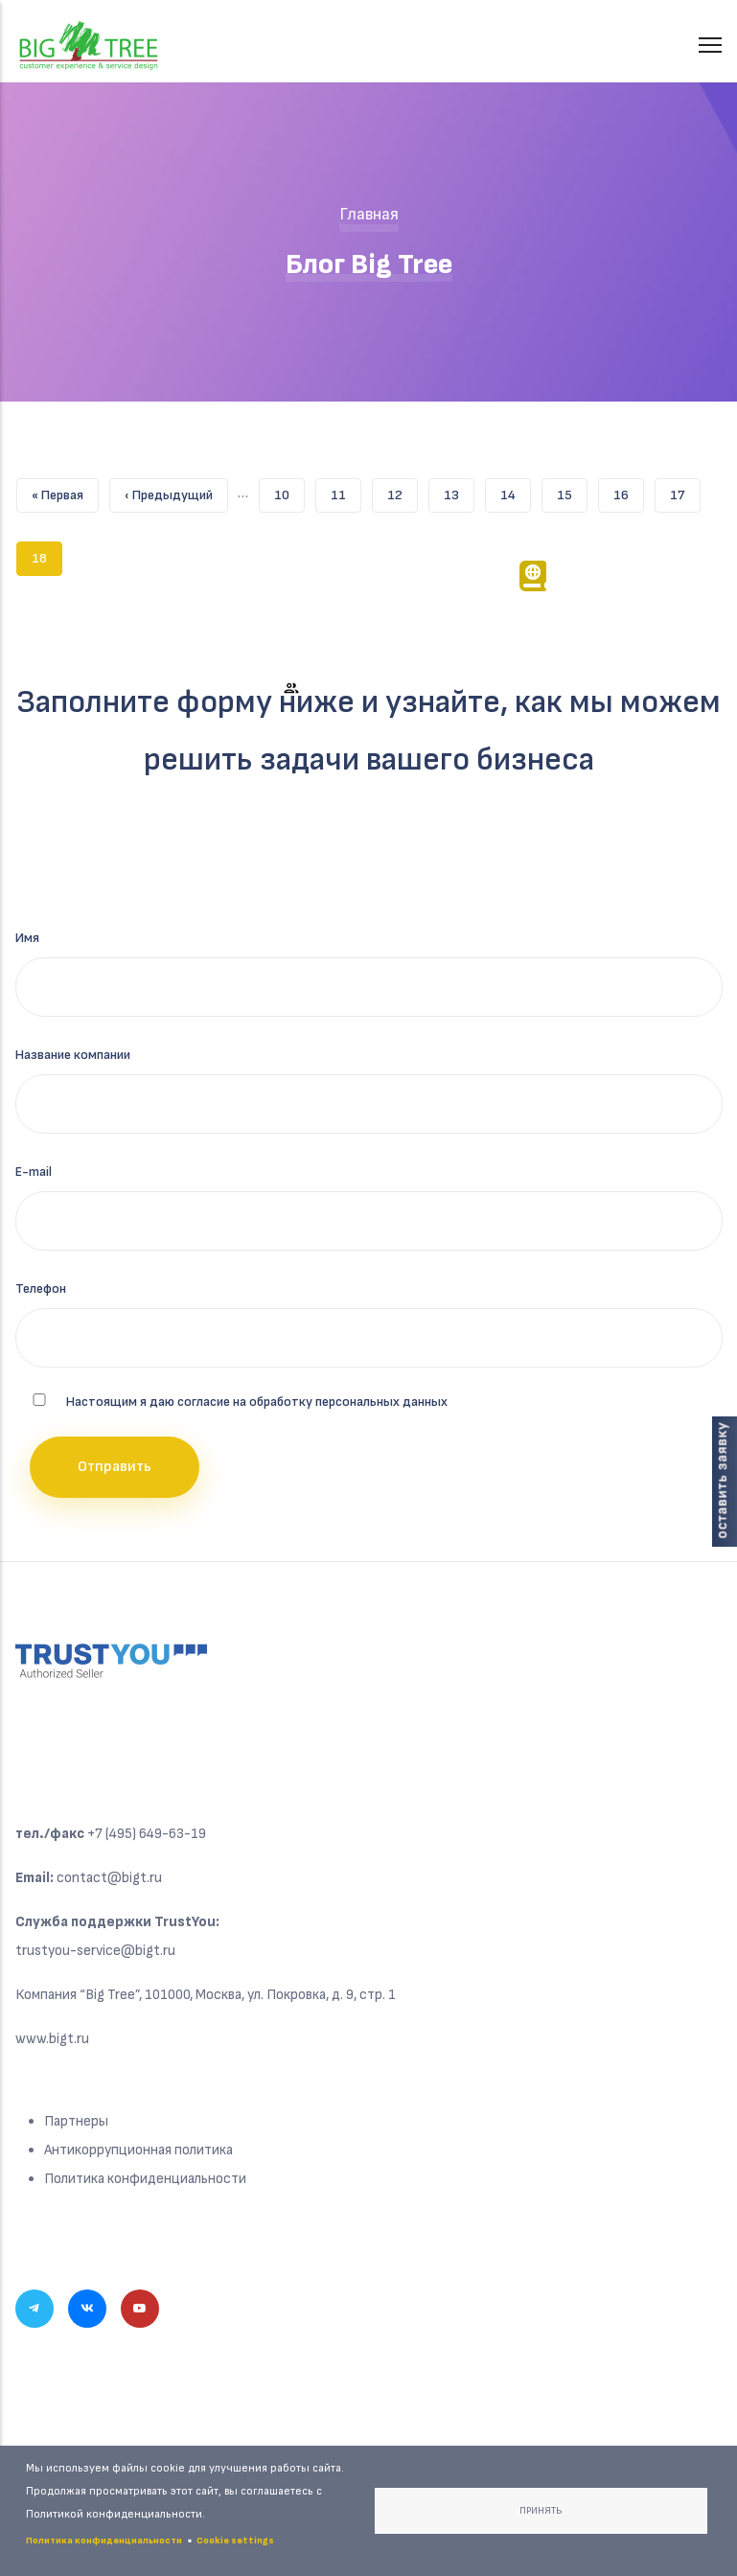  I want to click on access world atlas or geography resources, so click(533, 576).